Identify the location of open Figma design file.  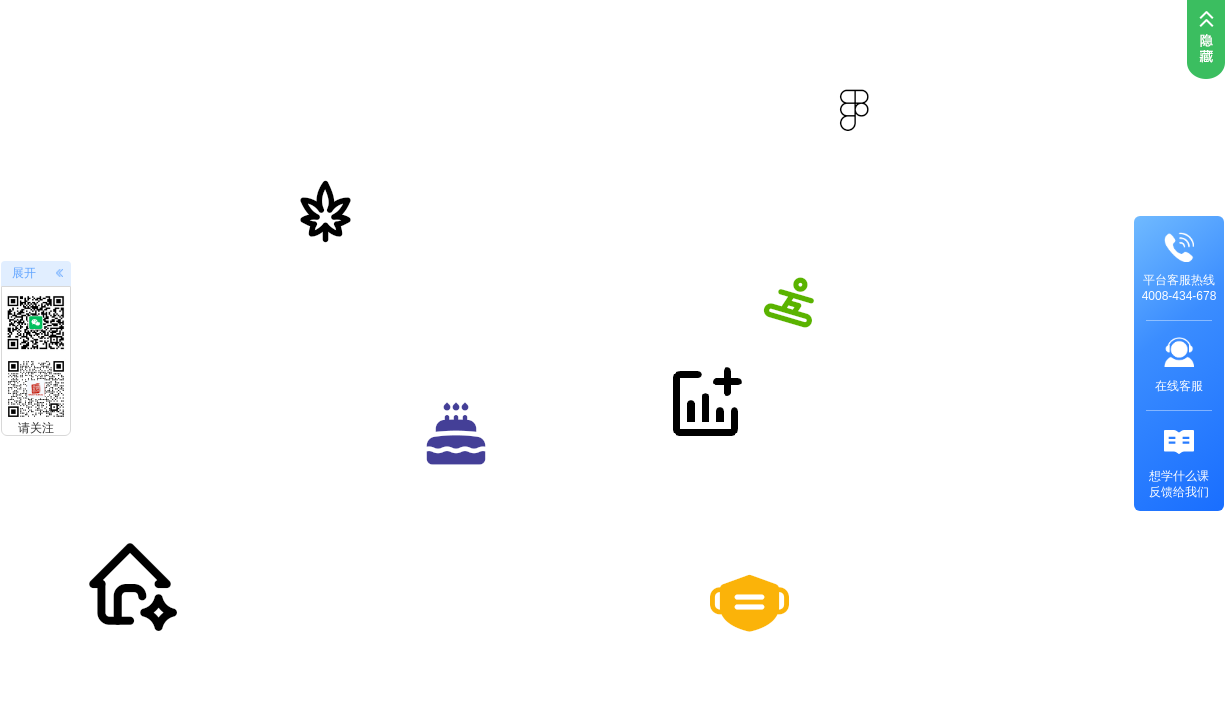
(853, 109).